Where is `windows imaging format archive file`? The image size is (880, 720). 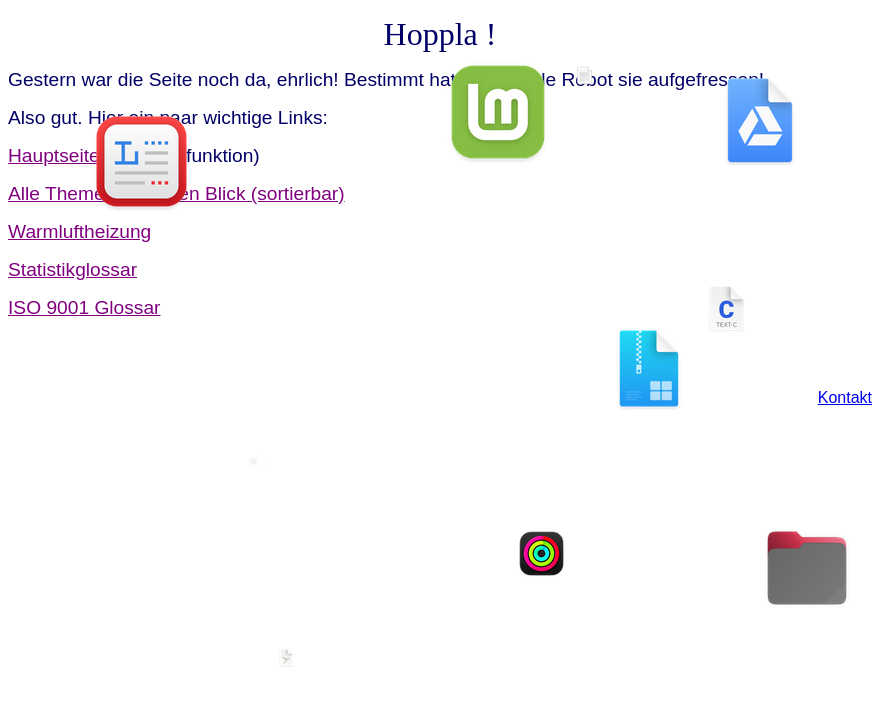
windows imaging format archive file is located at coordinates (649, 370).